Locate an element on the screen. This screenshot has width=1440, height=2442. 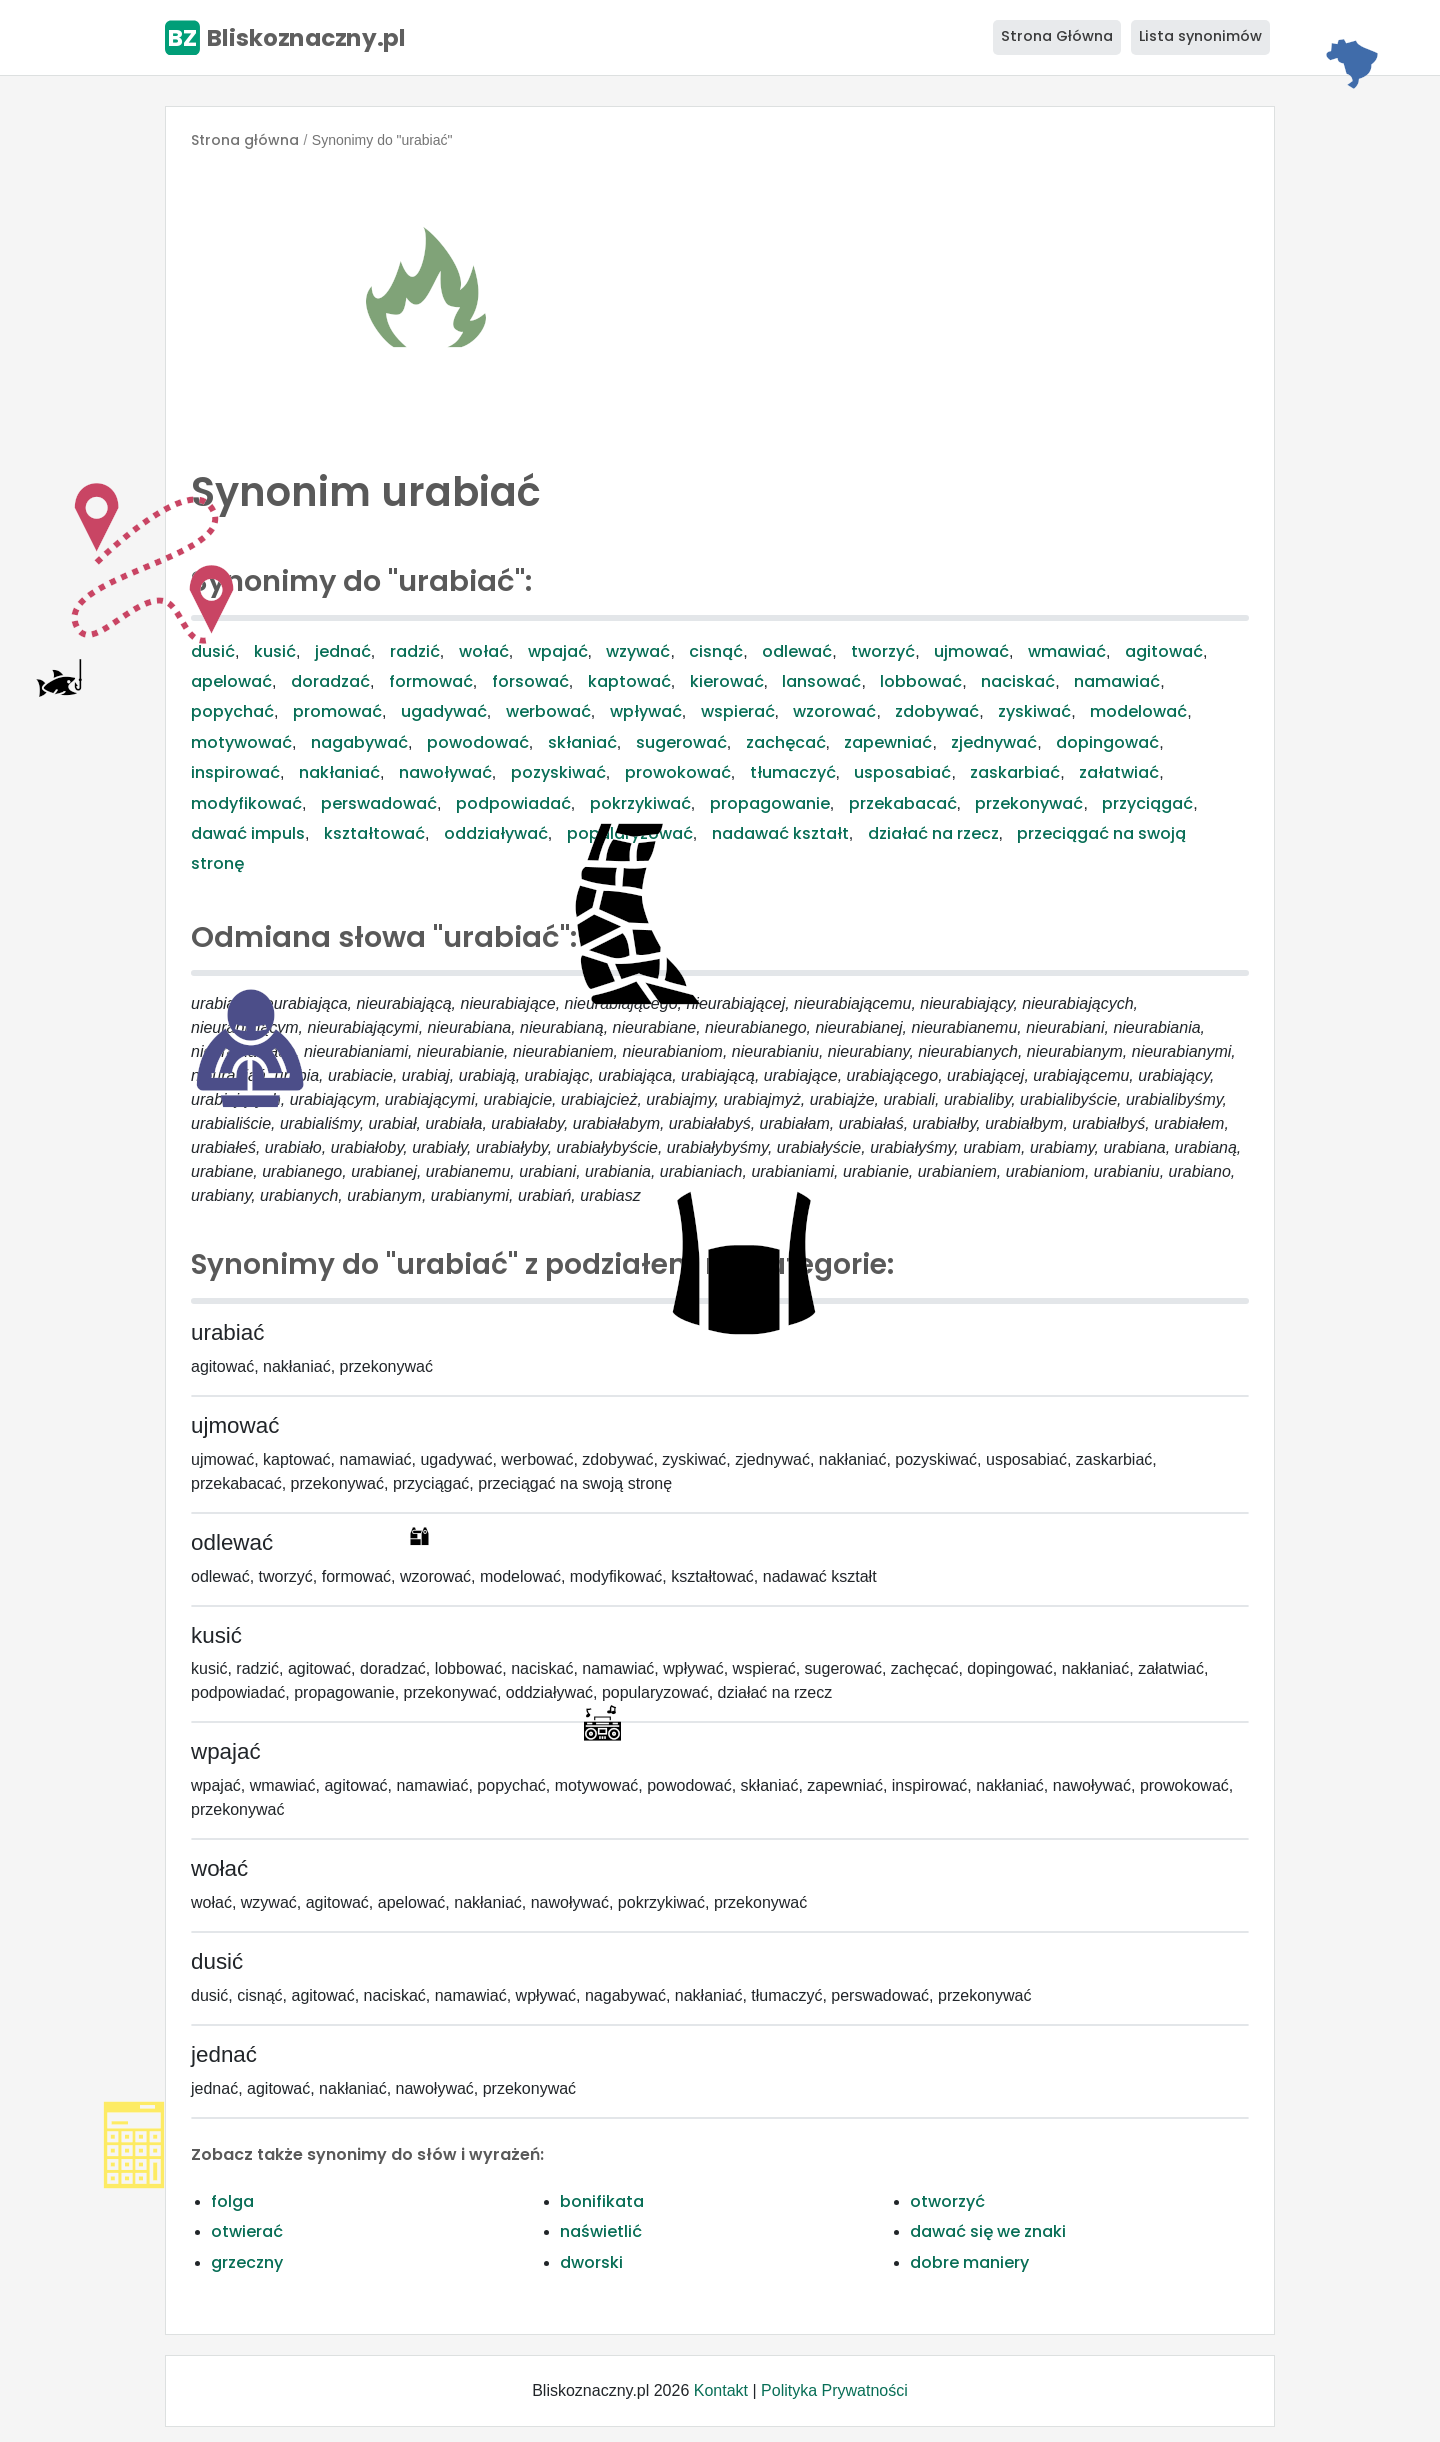
access prayer or meditation features is located at coordinates (249, 1048).